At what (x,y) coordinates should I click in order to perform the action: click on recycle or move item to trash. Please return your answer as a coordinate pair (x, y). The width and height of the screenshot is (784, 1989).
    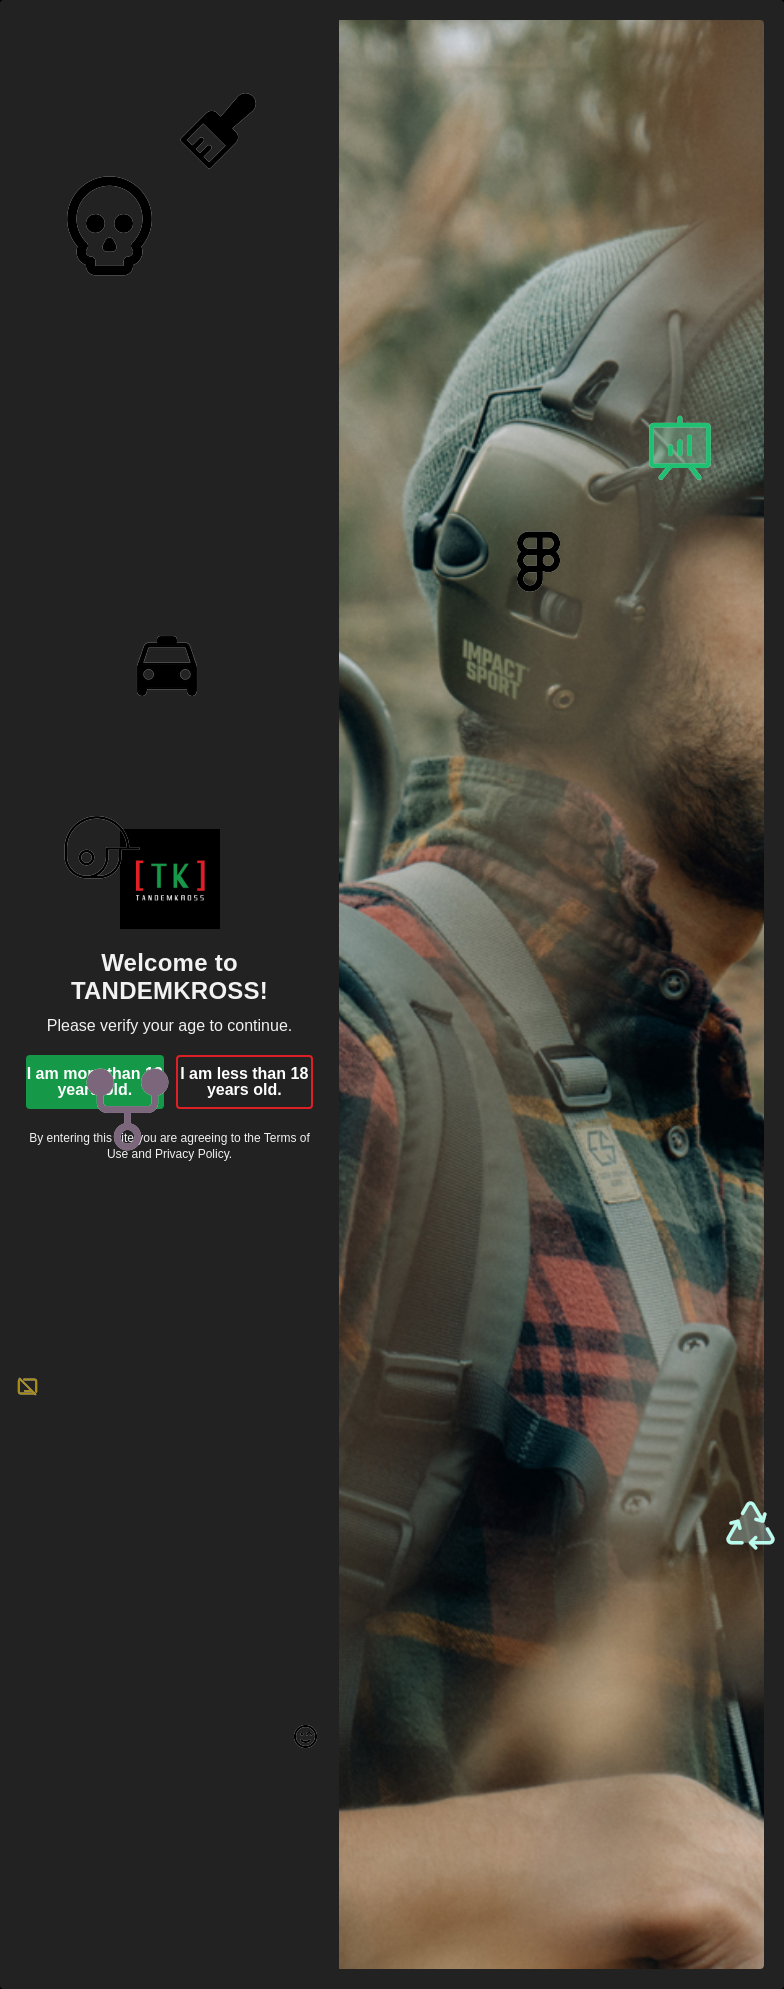
    Looking at the image, I should click on (750, 1525).